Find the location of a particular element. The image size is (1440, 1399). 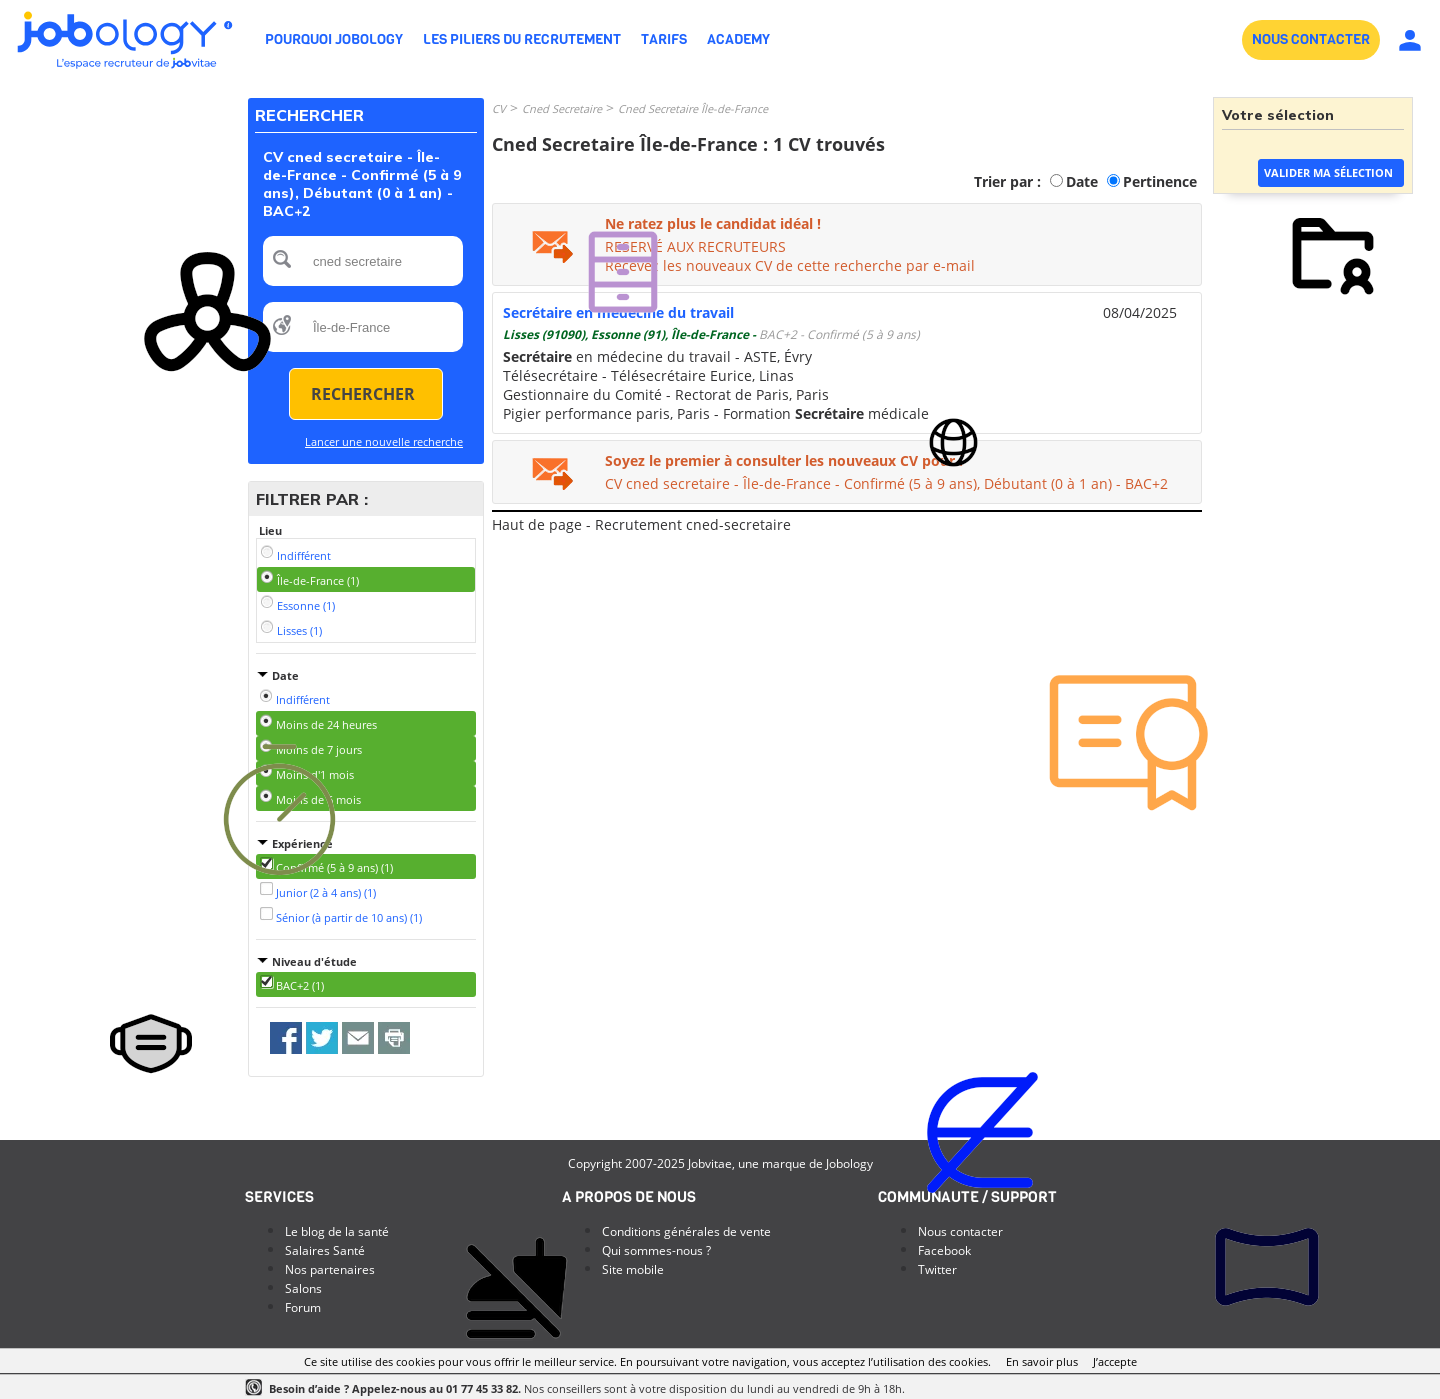

fan or cooling system controls is located at coordinates (207, 312).